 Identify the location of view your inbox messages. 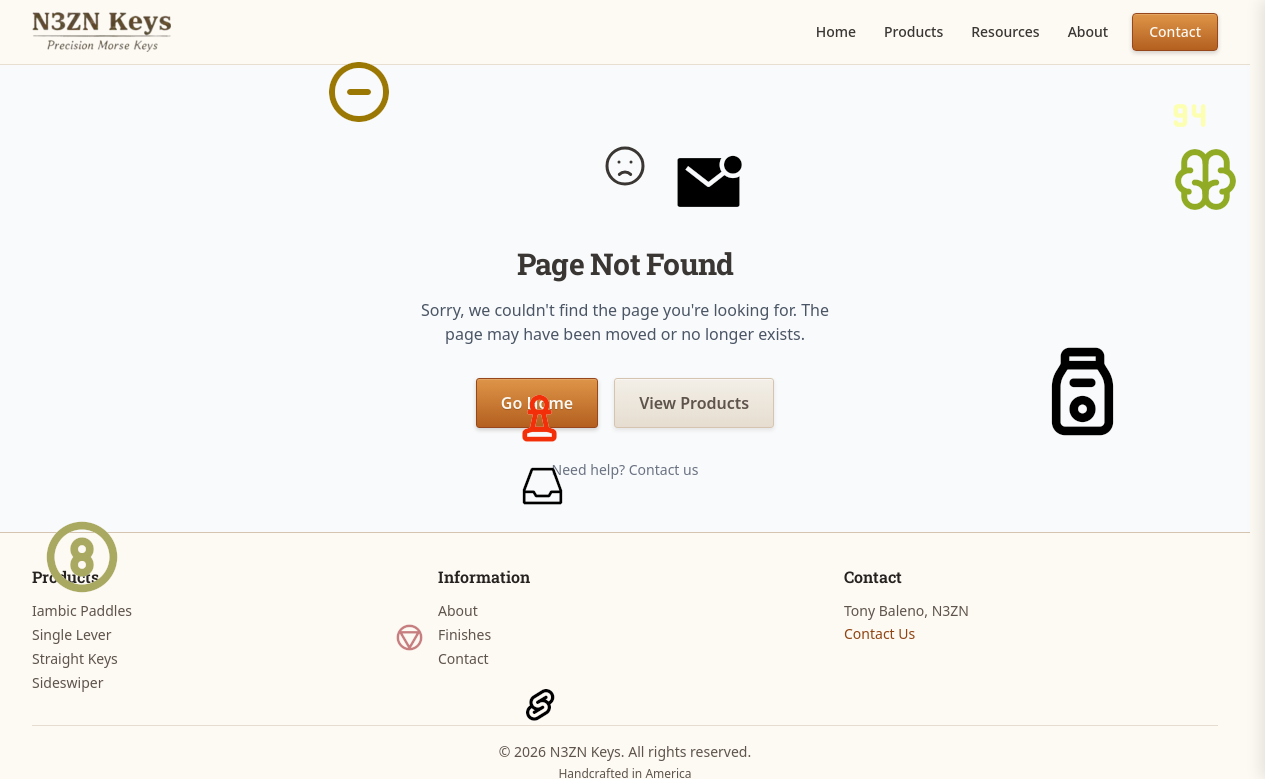
(542, 487).